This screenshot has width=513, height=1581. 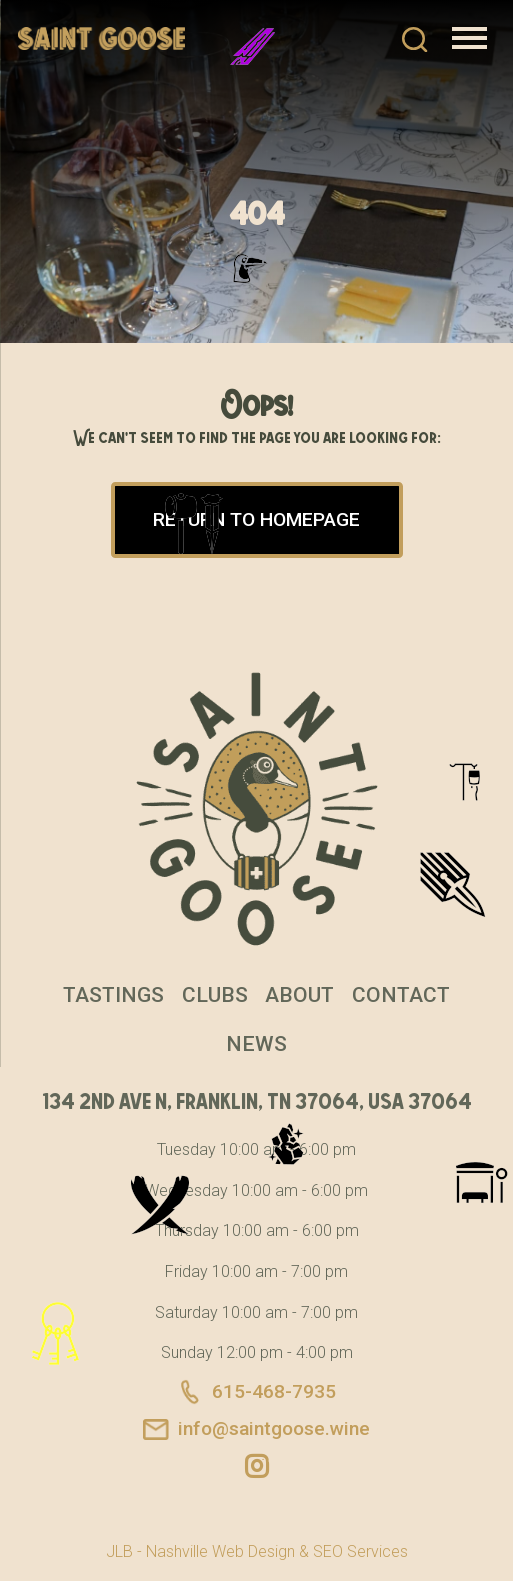 I want to click on wooden planks or lumber resource in a crafting game, so click(x=252, y=46).